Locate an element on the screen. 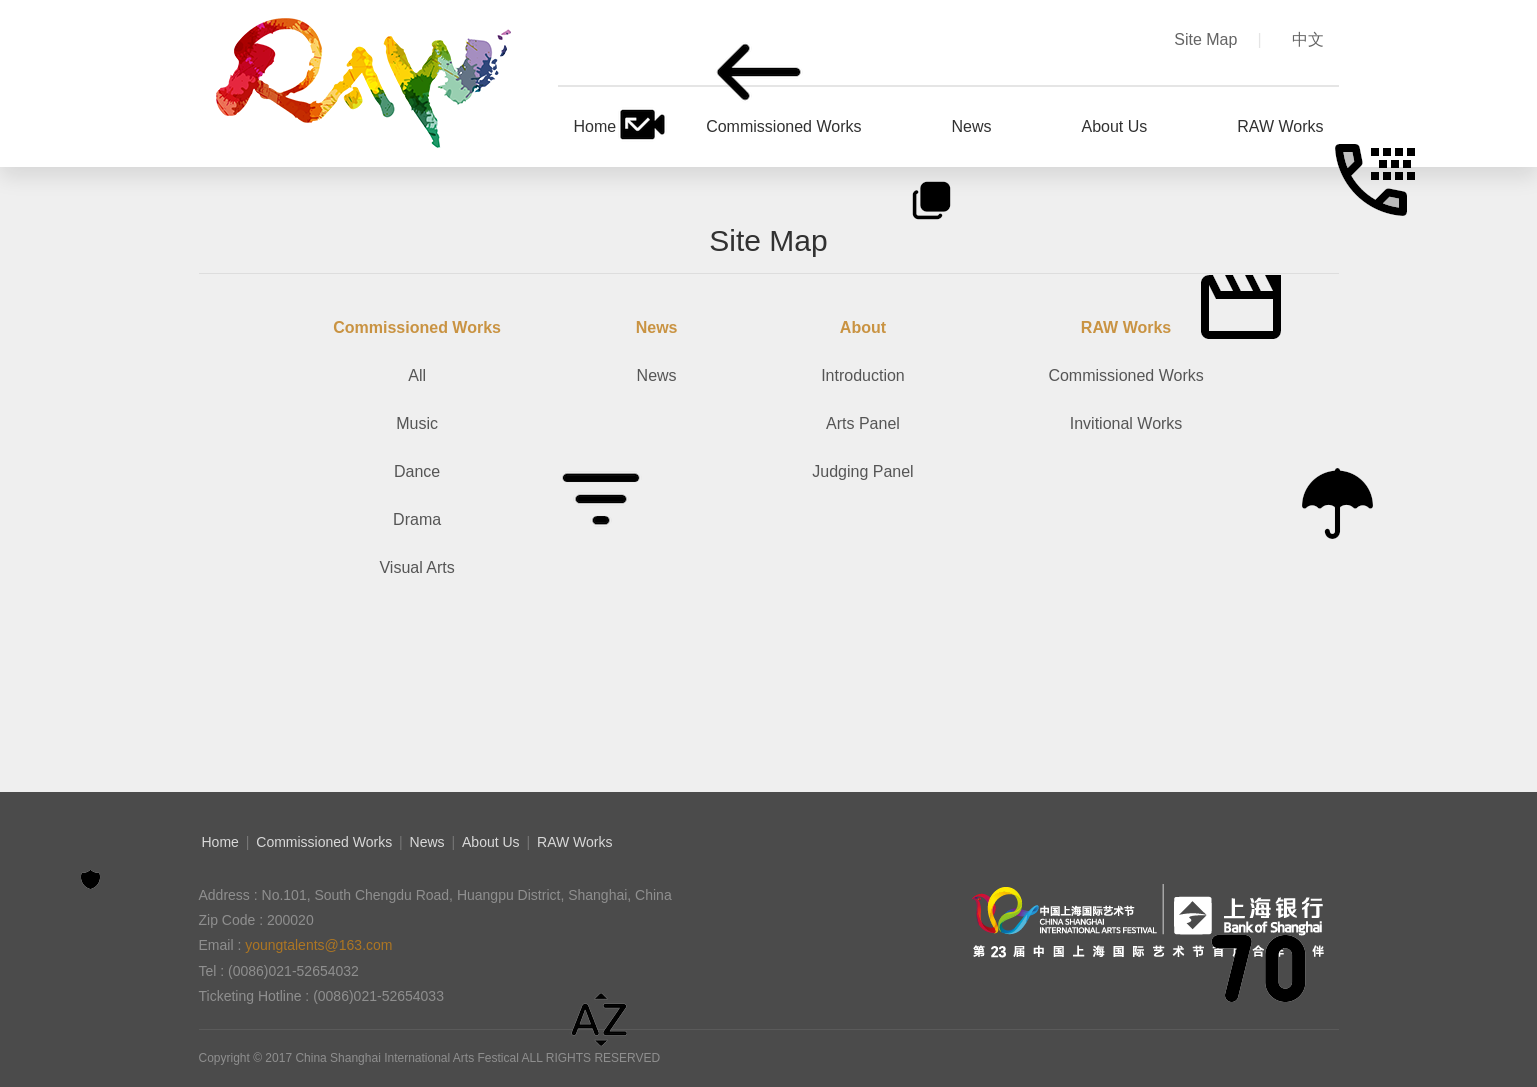 The width and height of the screenshot is (1537, 1087). indicates a count or quantity of 70 is located at coordinates (1258, 968).